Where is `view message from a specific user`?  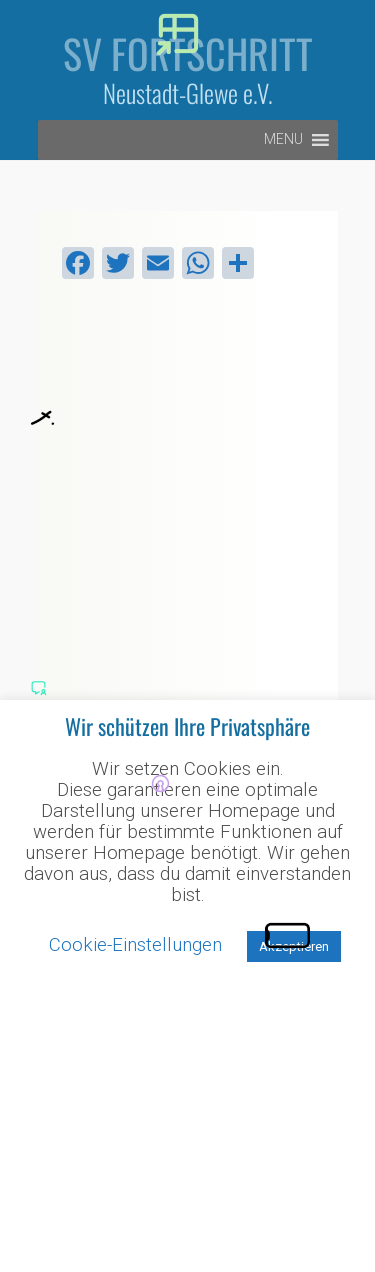
view message from a specific user is located at coordinates (38, 687).